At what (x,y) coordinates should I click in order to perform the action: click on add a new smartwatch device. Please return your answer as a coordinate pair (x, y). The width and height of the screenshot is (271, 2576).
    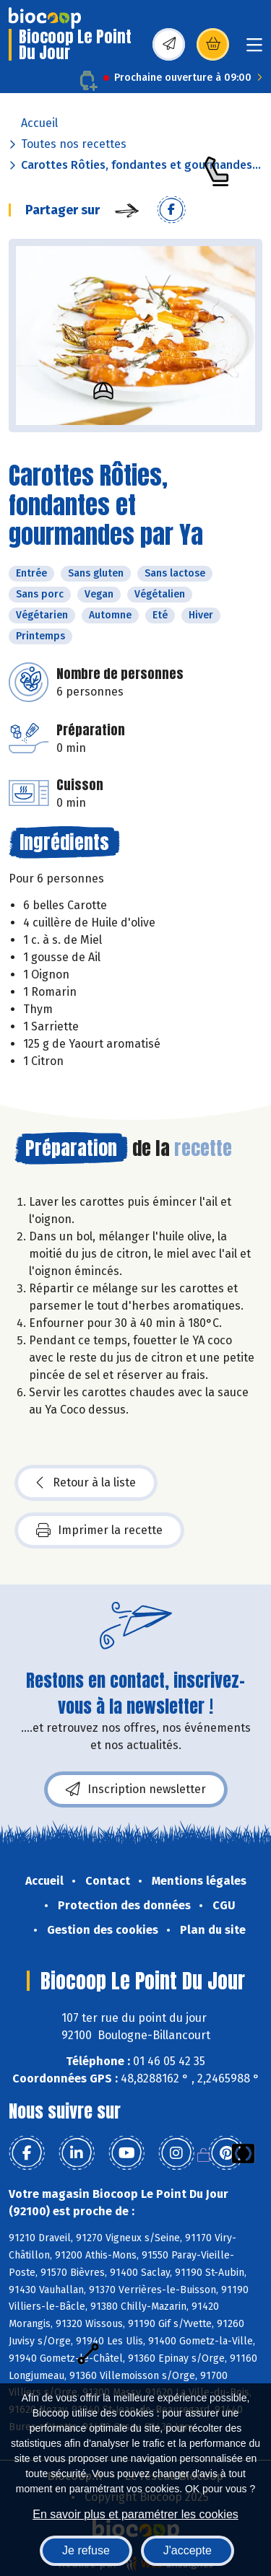
    Looking at the image, I should click on (87, 80).